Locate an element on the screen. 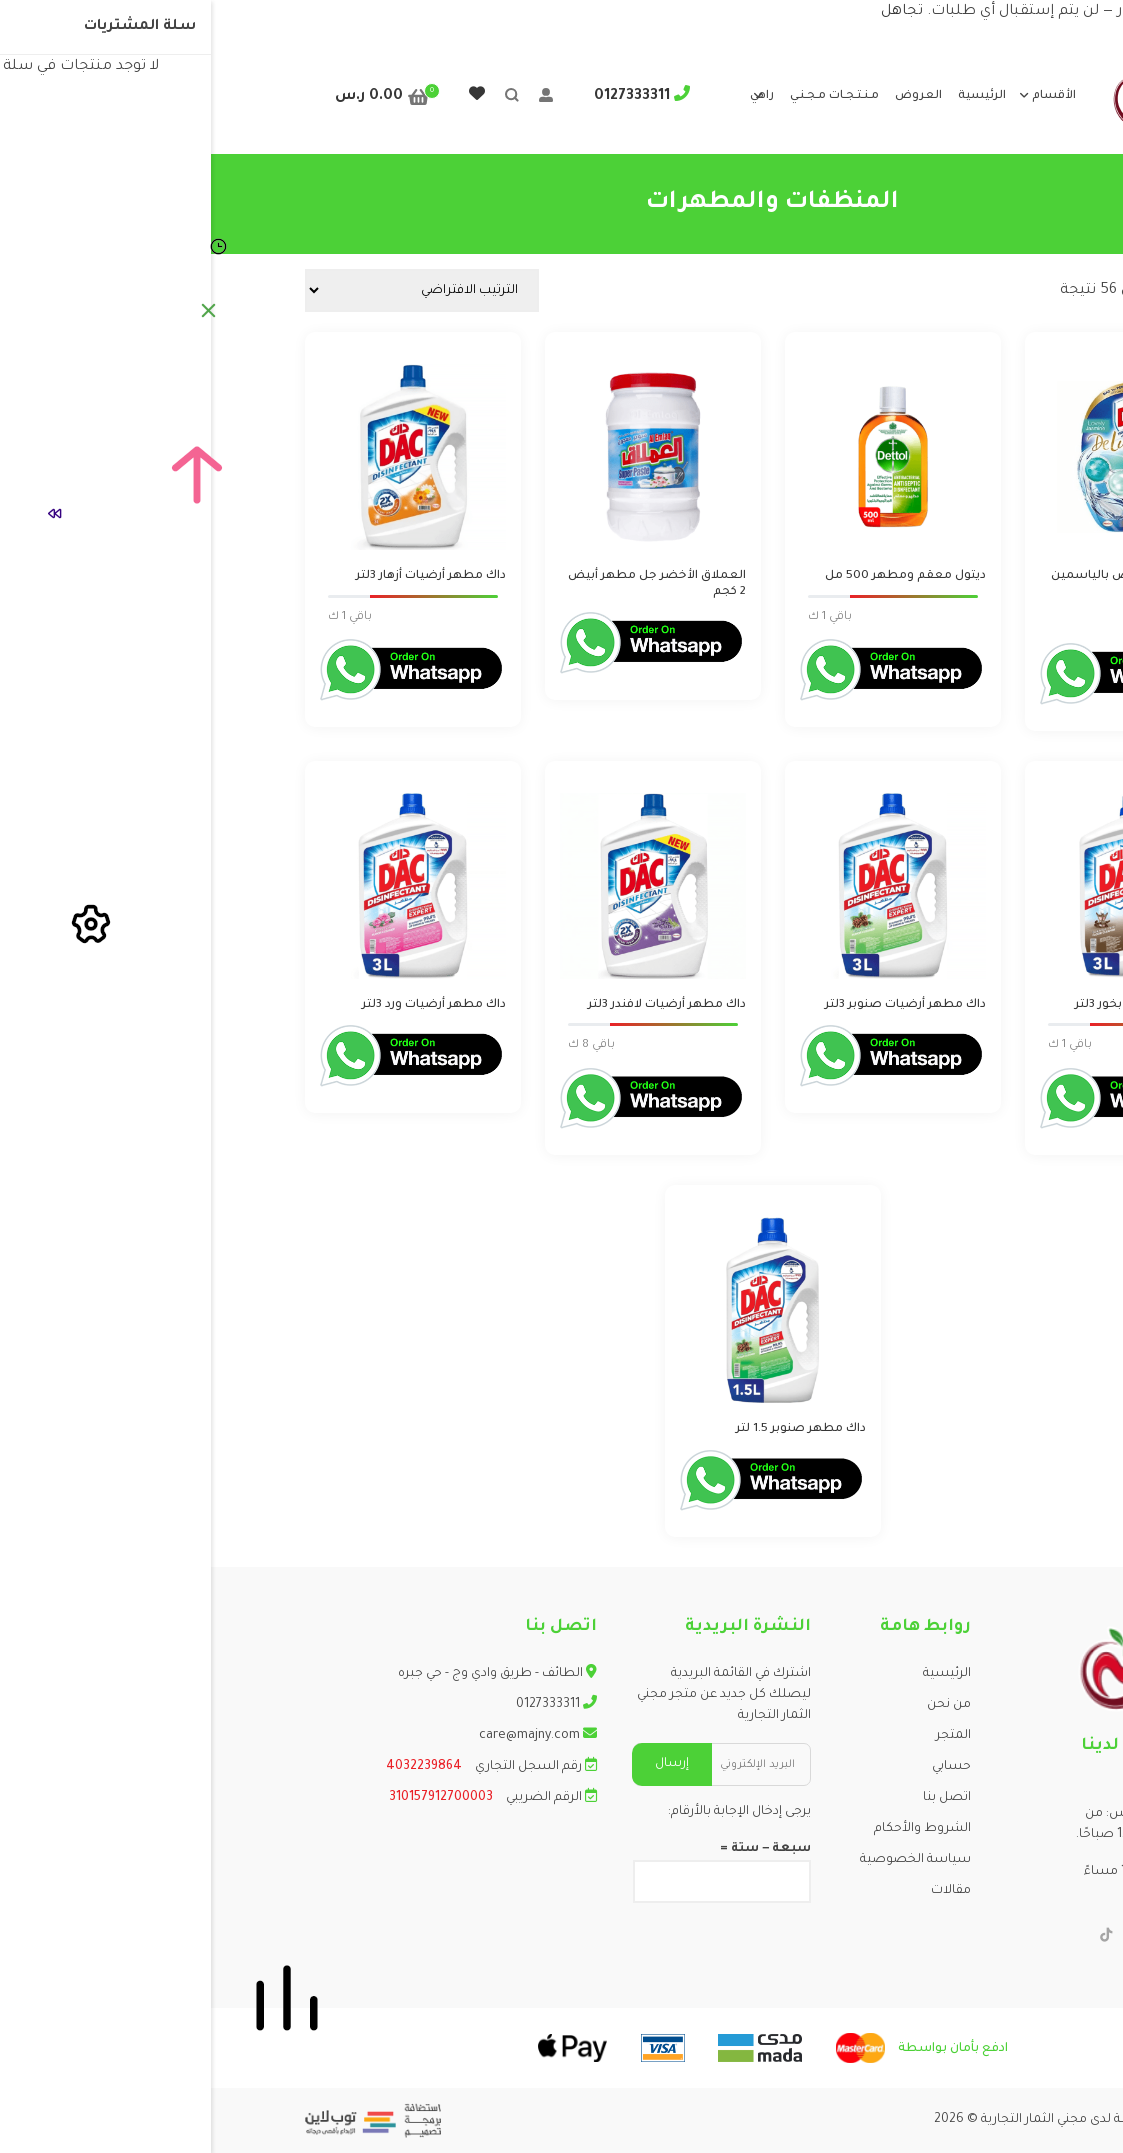 Image resolution: width=1123 pixels, height=2153 pixels. close the current window or dialog is located at coordinates (208, 310).